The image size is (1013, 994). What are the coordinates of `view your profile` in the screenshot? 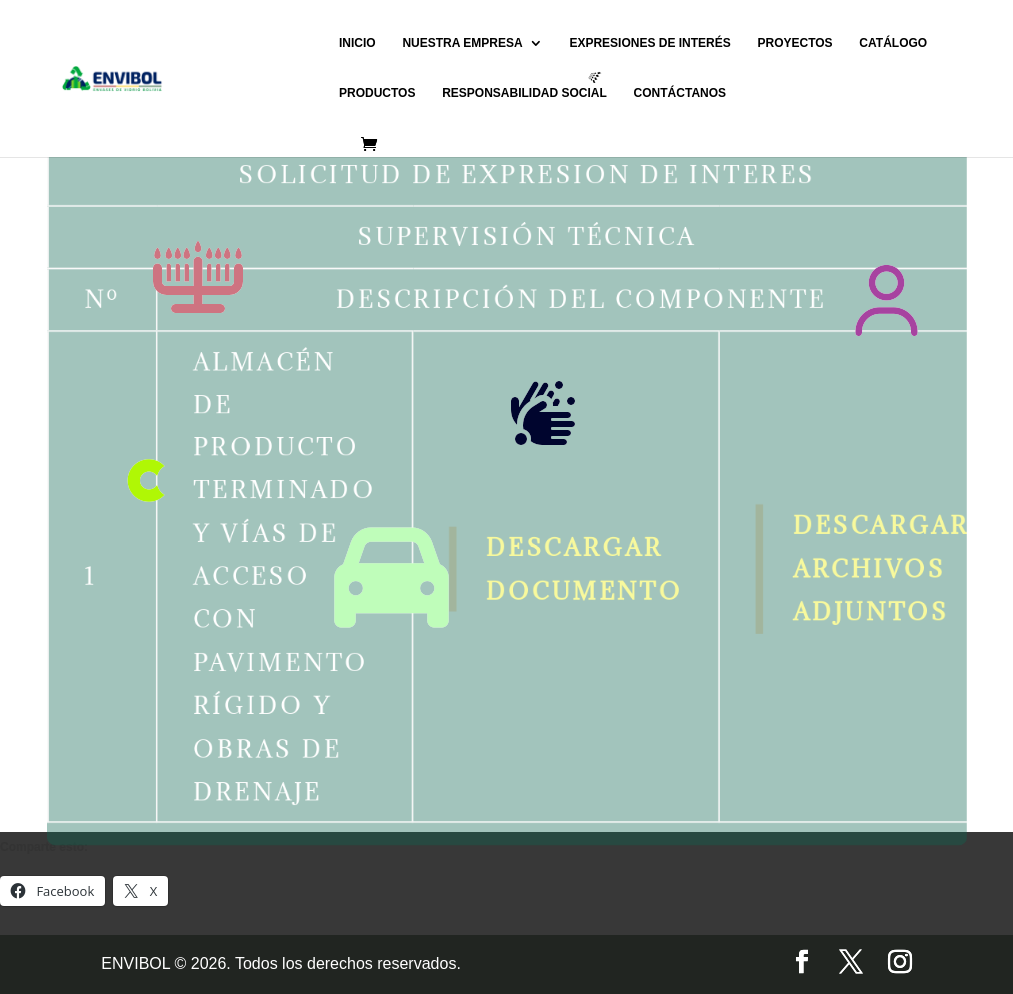 It's located at (886, 300).